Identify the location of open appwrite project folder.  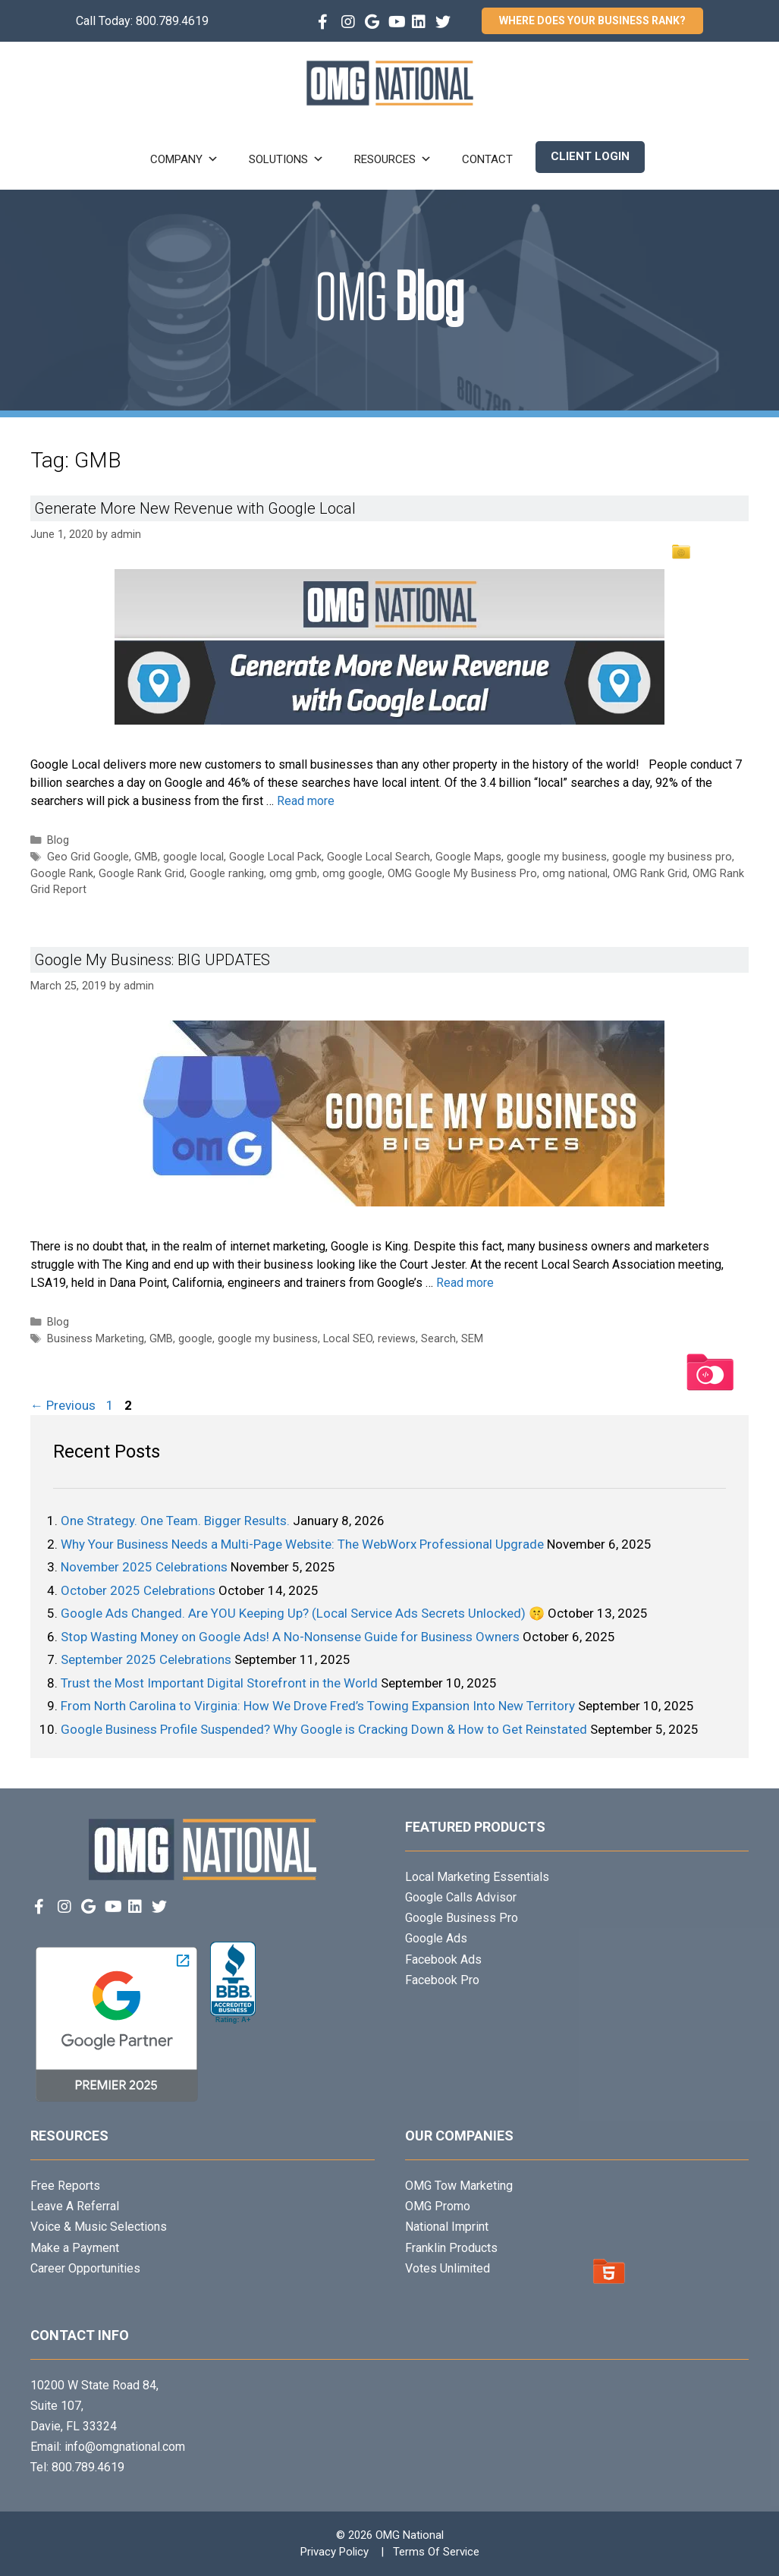
(710, 1373).